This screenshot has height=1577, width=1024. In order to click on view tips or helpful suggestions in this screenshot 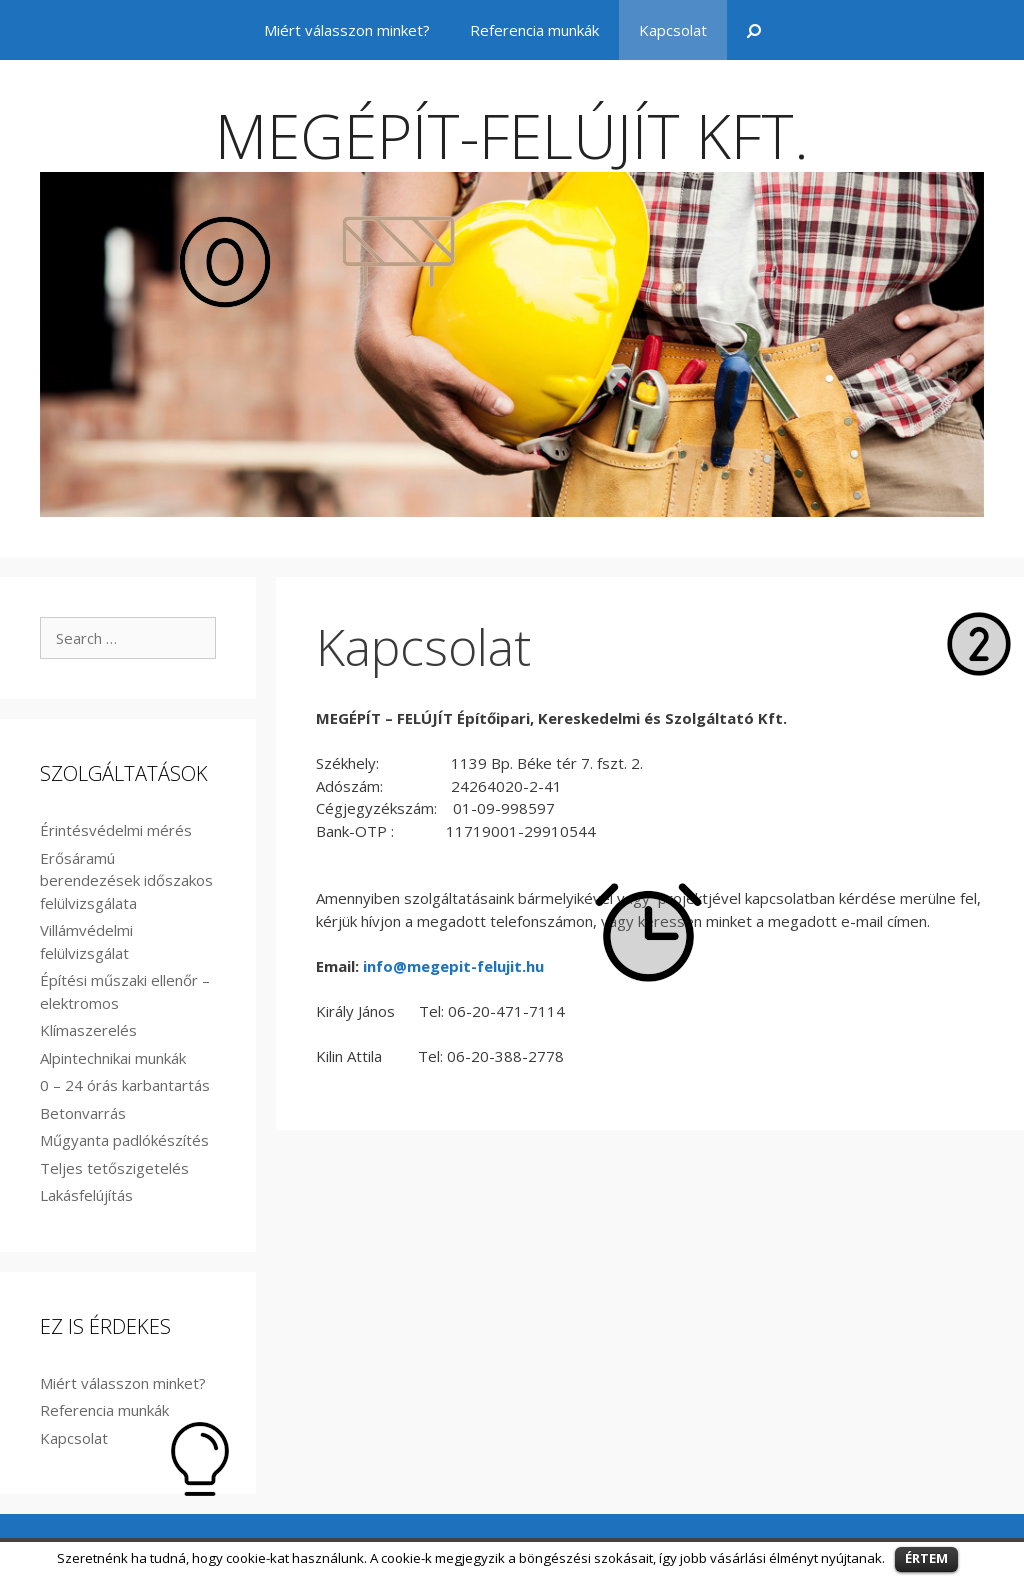, I will do `click(200, 1459)`.